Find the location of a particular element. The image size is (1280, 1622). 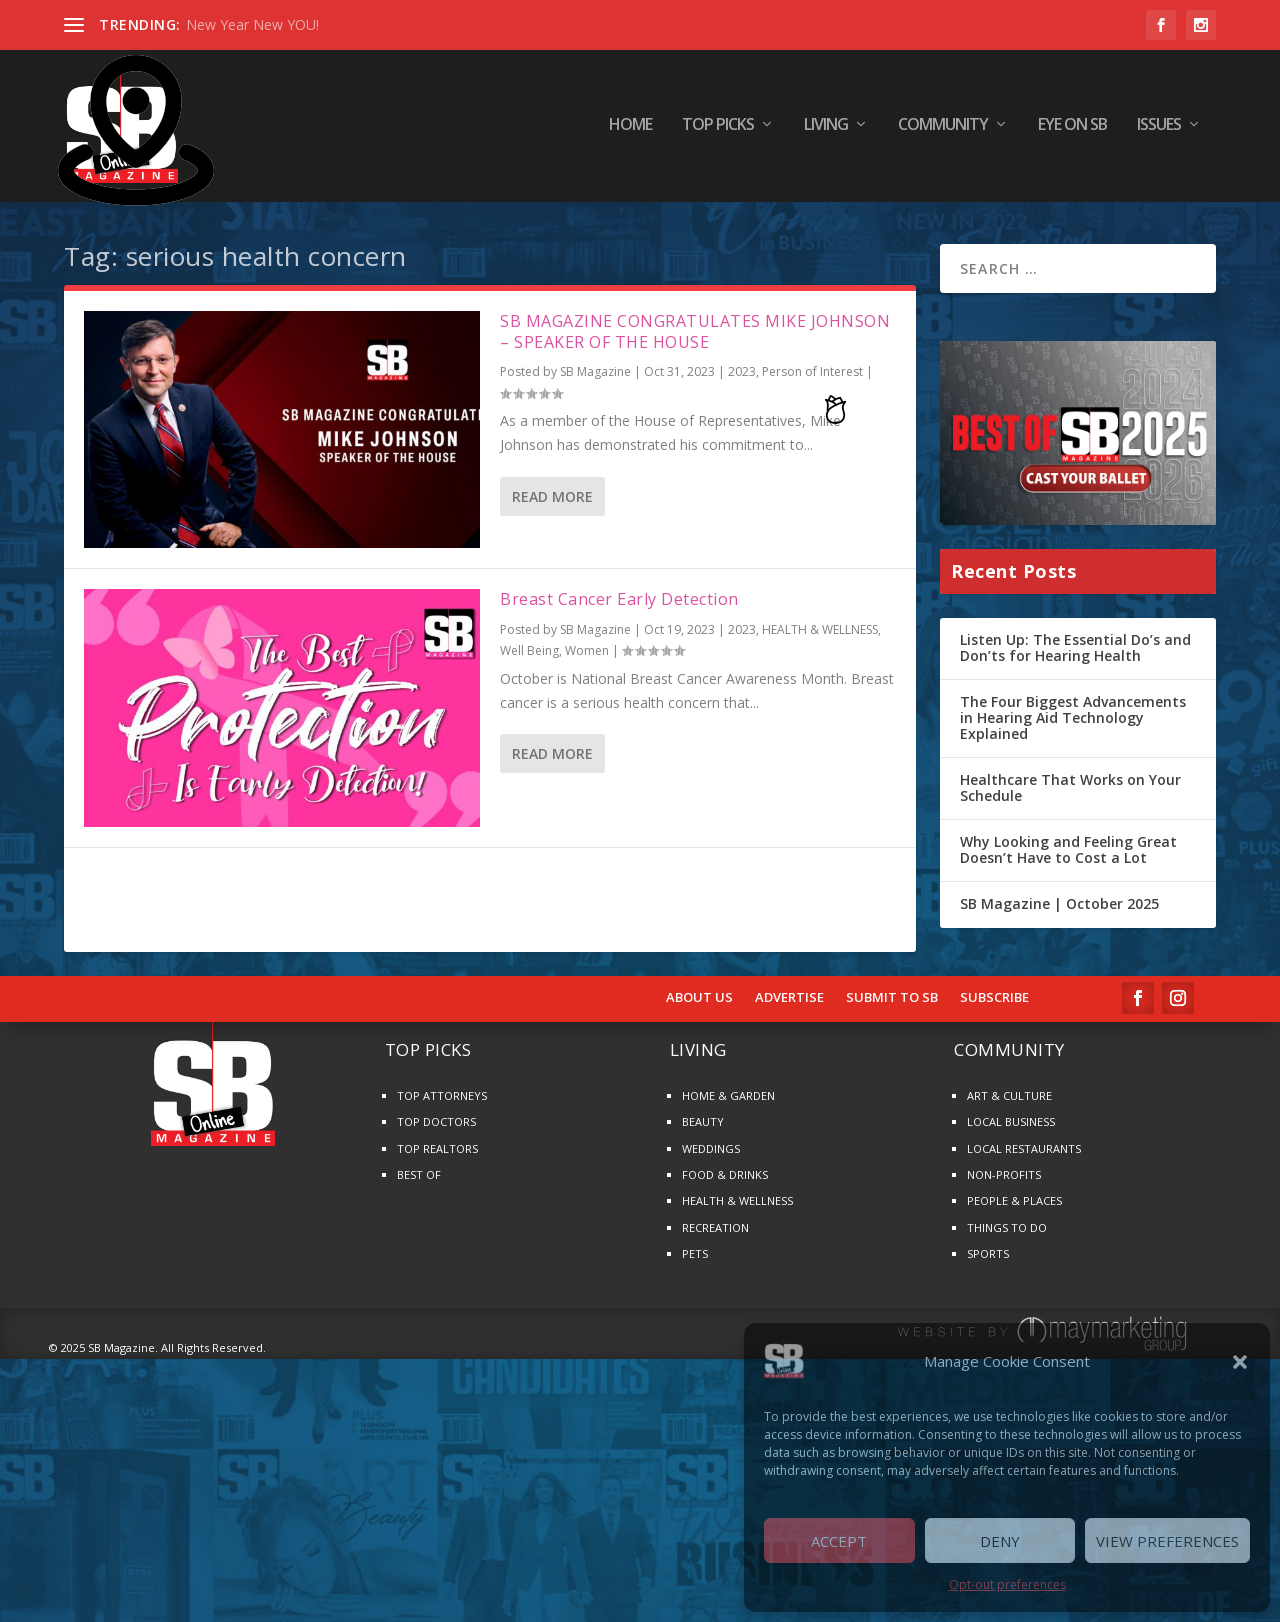

add to favorites or wishlist is located at coordinates (835, 409).